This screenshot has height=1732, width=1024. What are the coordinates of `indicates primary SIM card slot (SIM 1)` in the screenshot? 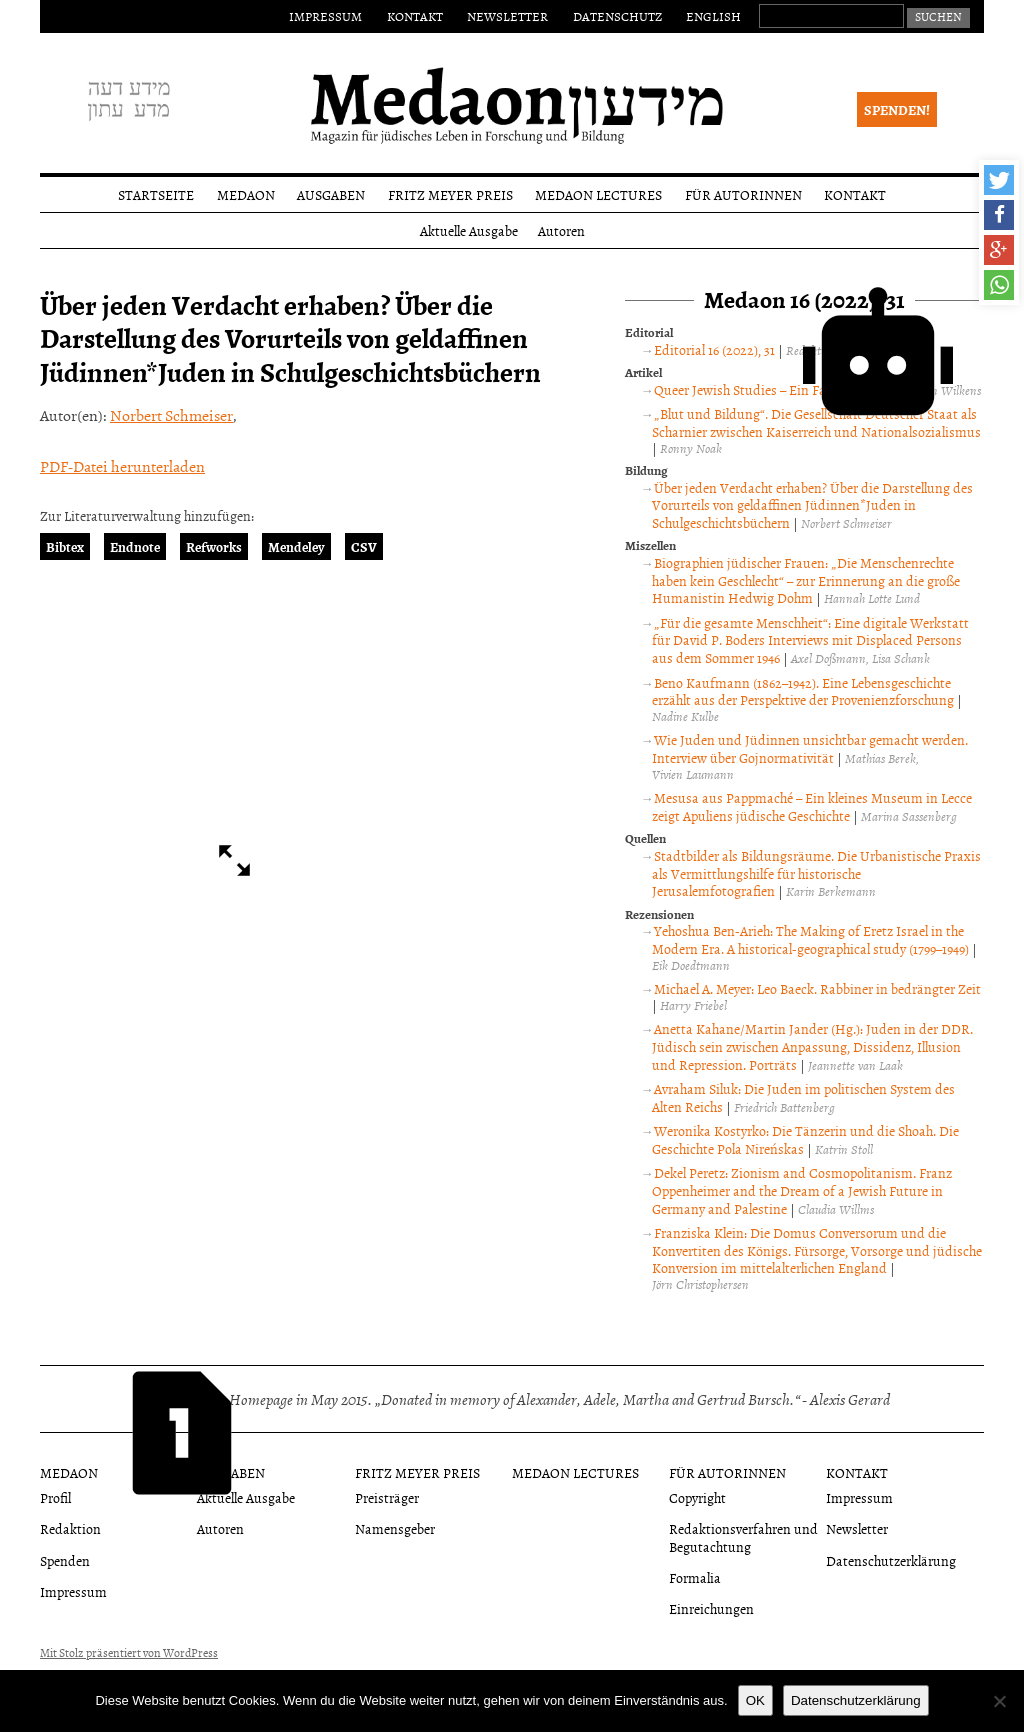 It's located at (182, 1433).